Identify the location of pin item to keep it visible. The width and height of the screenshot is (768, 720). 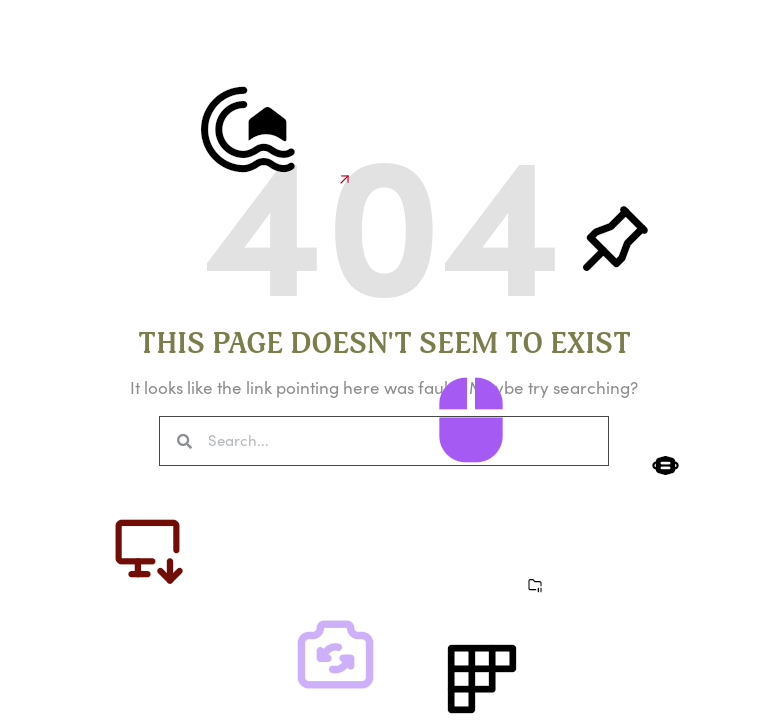
(614, 239).